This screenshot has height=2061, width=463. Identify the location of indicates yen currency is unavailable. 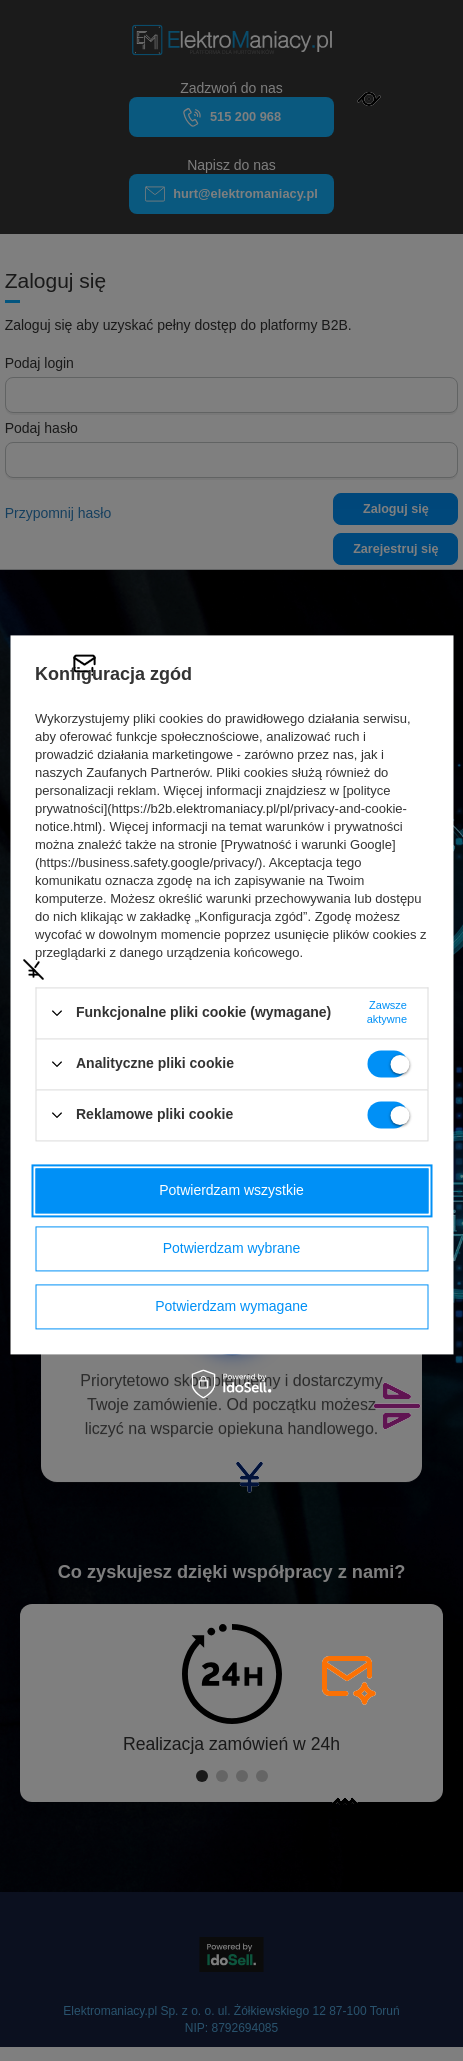
(33, 969).